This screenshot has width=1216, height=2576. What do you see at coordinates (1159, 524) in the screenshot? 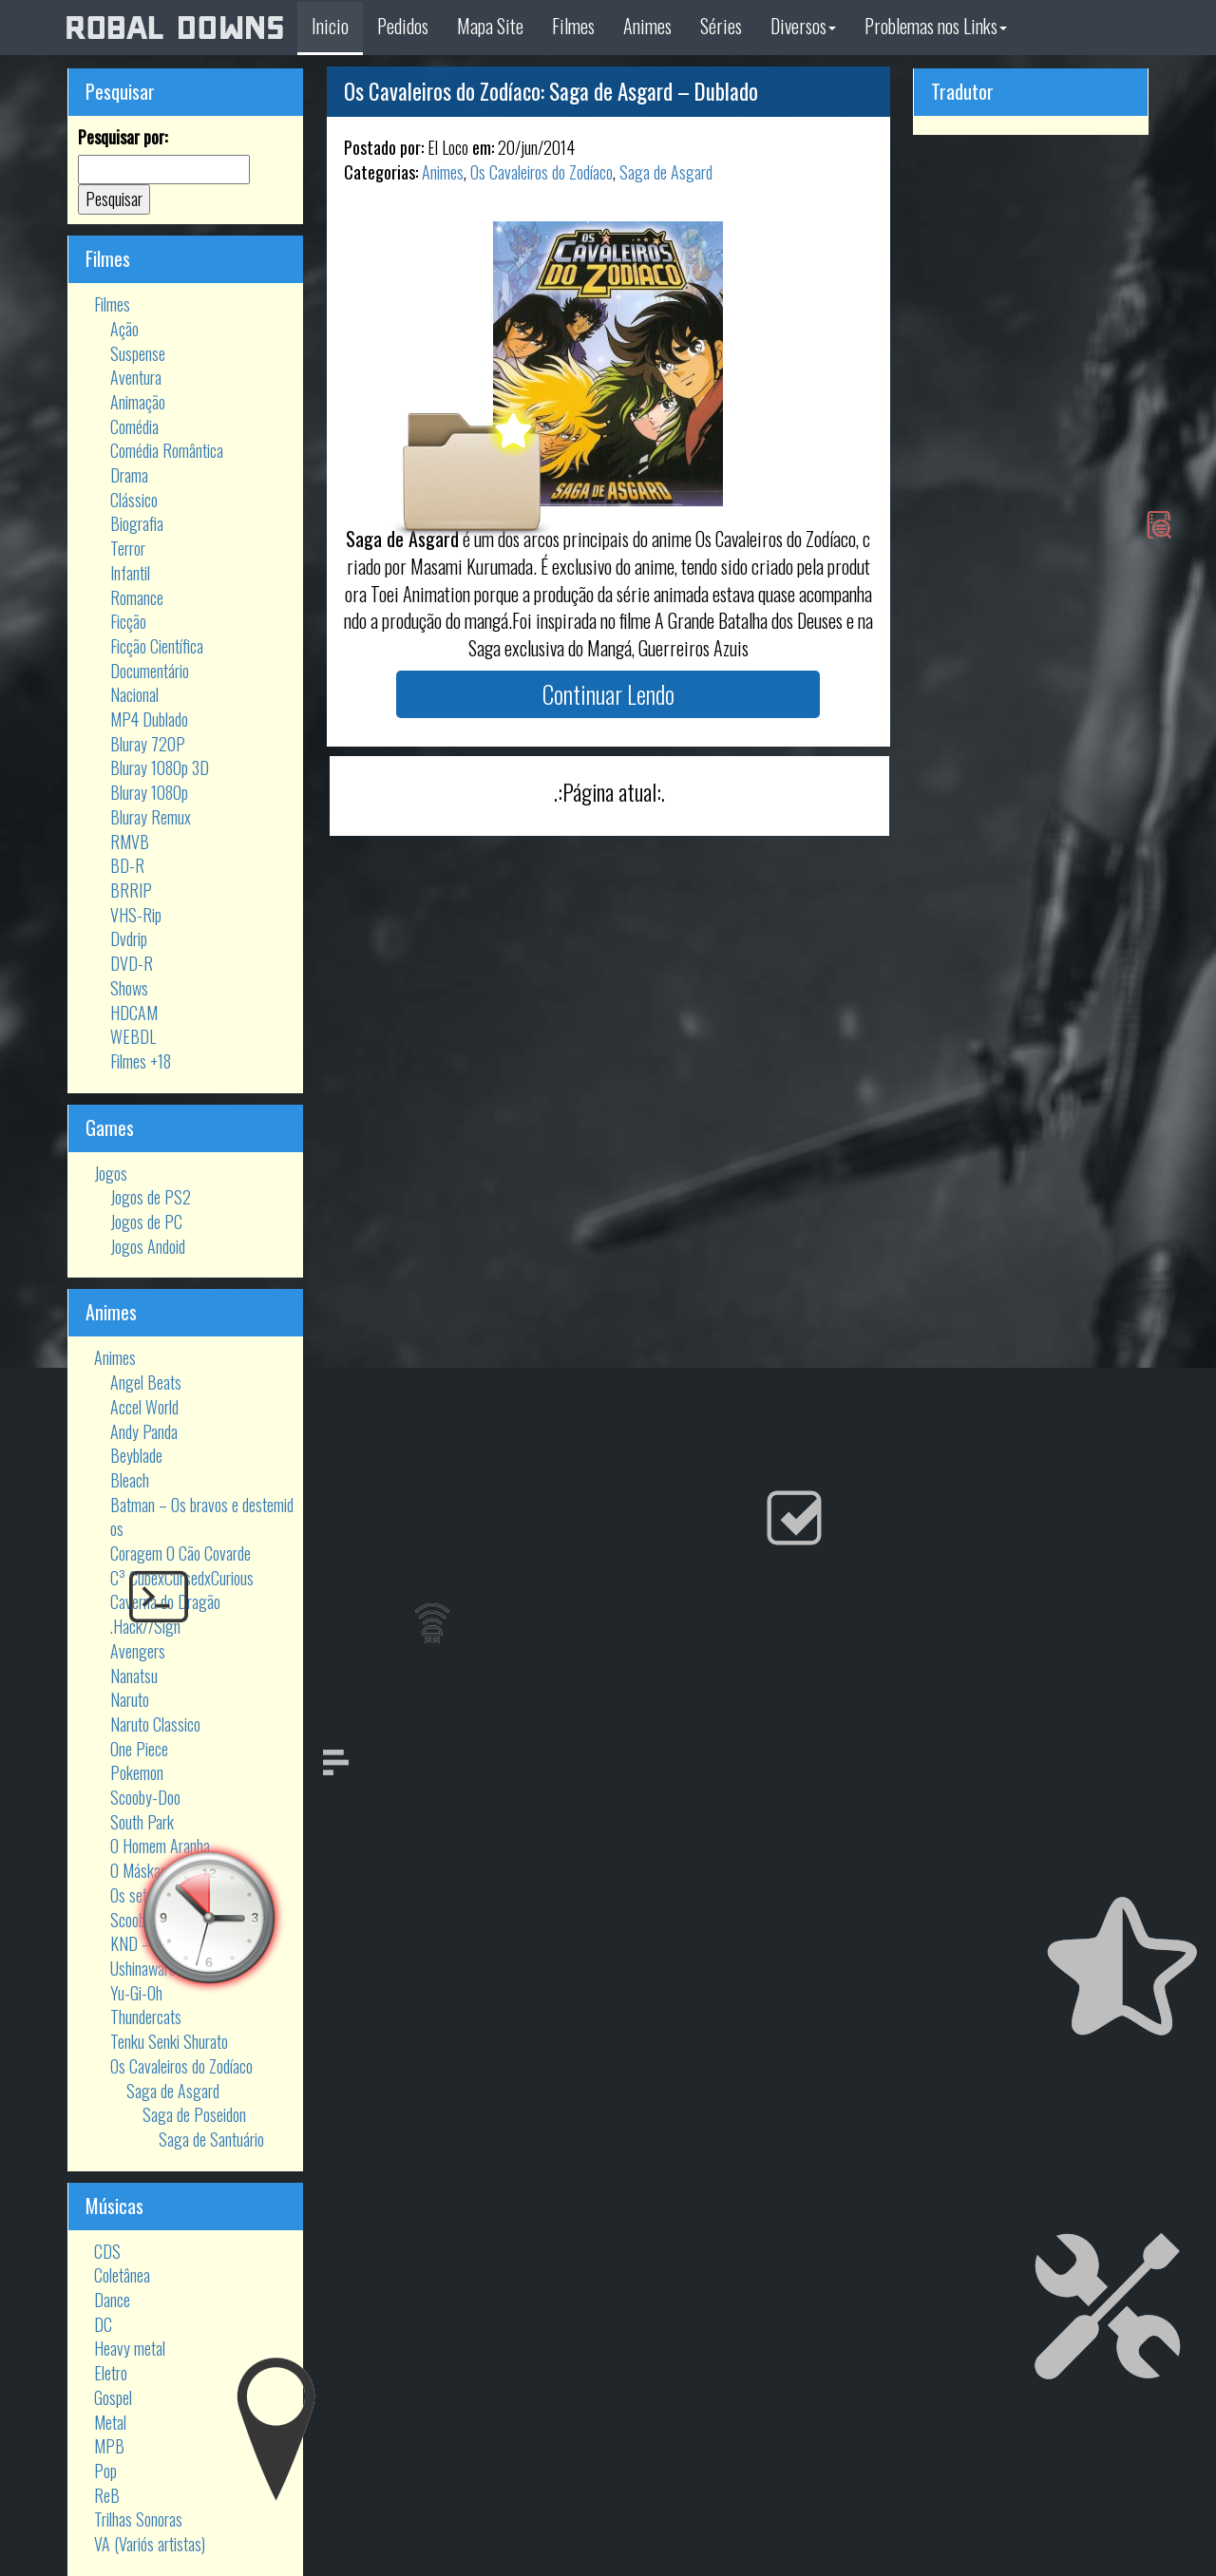
I see `open the system log viewer app` at bounding box center [1159, 524].